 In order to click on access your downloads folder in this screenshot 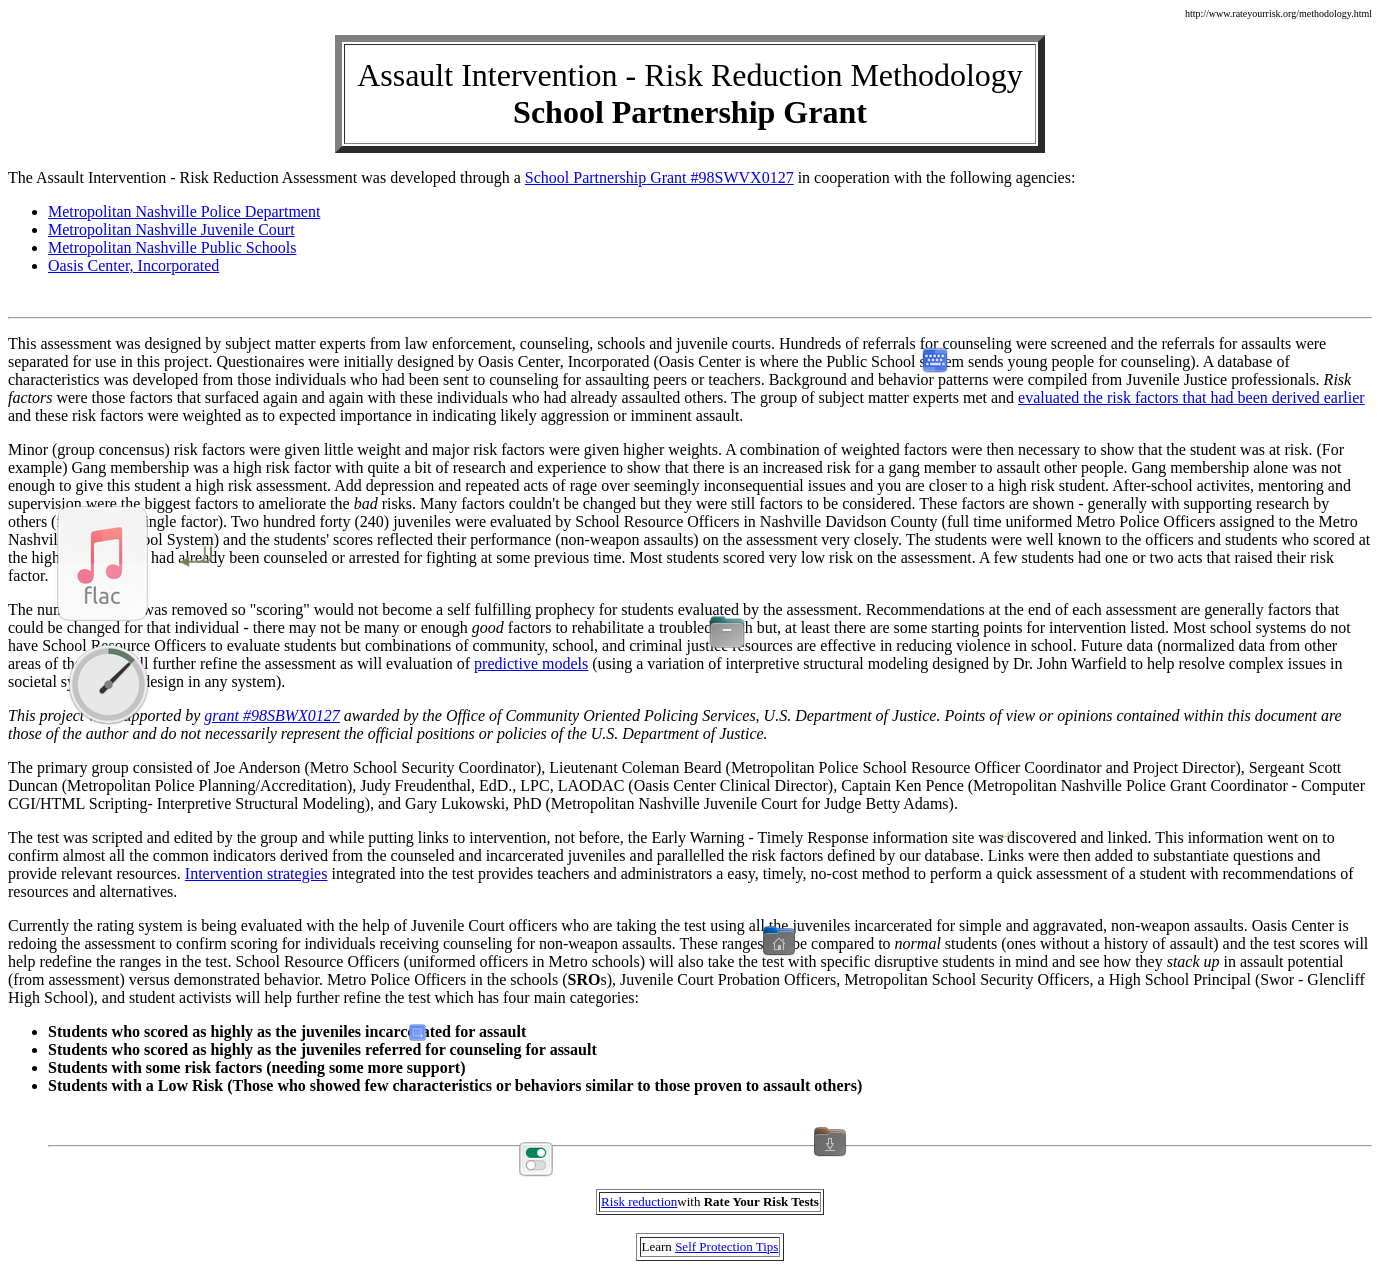, I will do `click(830, 1141)`.